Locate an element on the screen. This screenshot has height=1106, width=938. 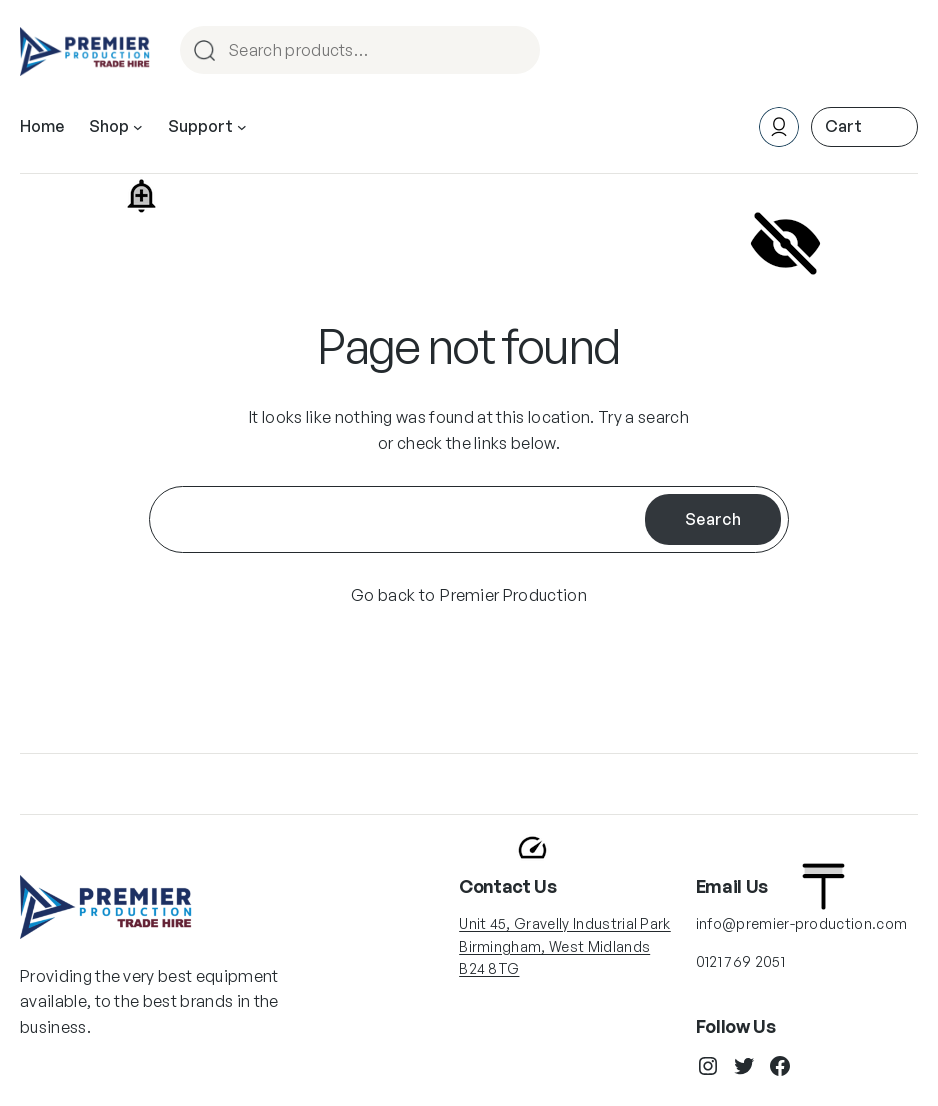
hide password or sensitive content is located at coordinates (785, 243).